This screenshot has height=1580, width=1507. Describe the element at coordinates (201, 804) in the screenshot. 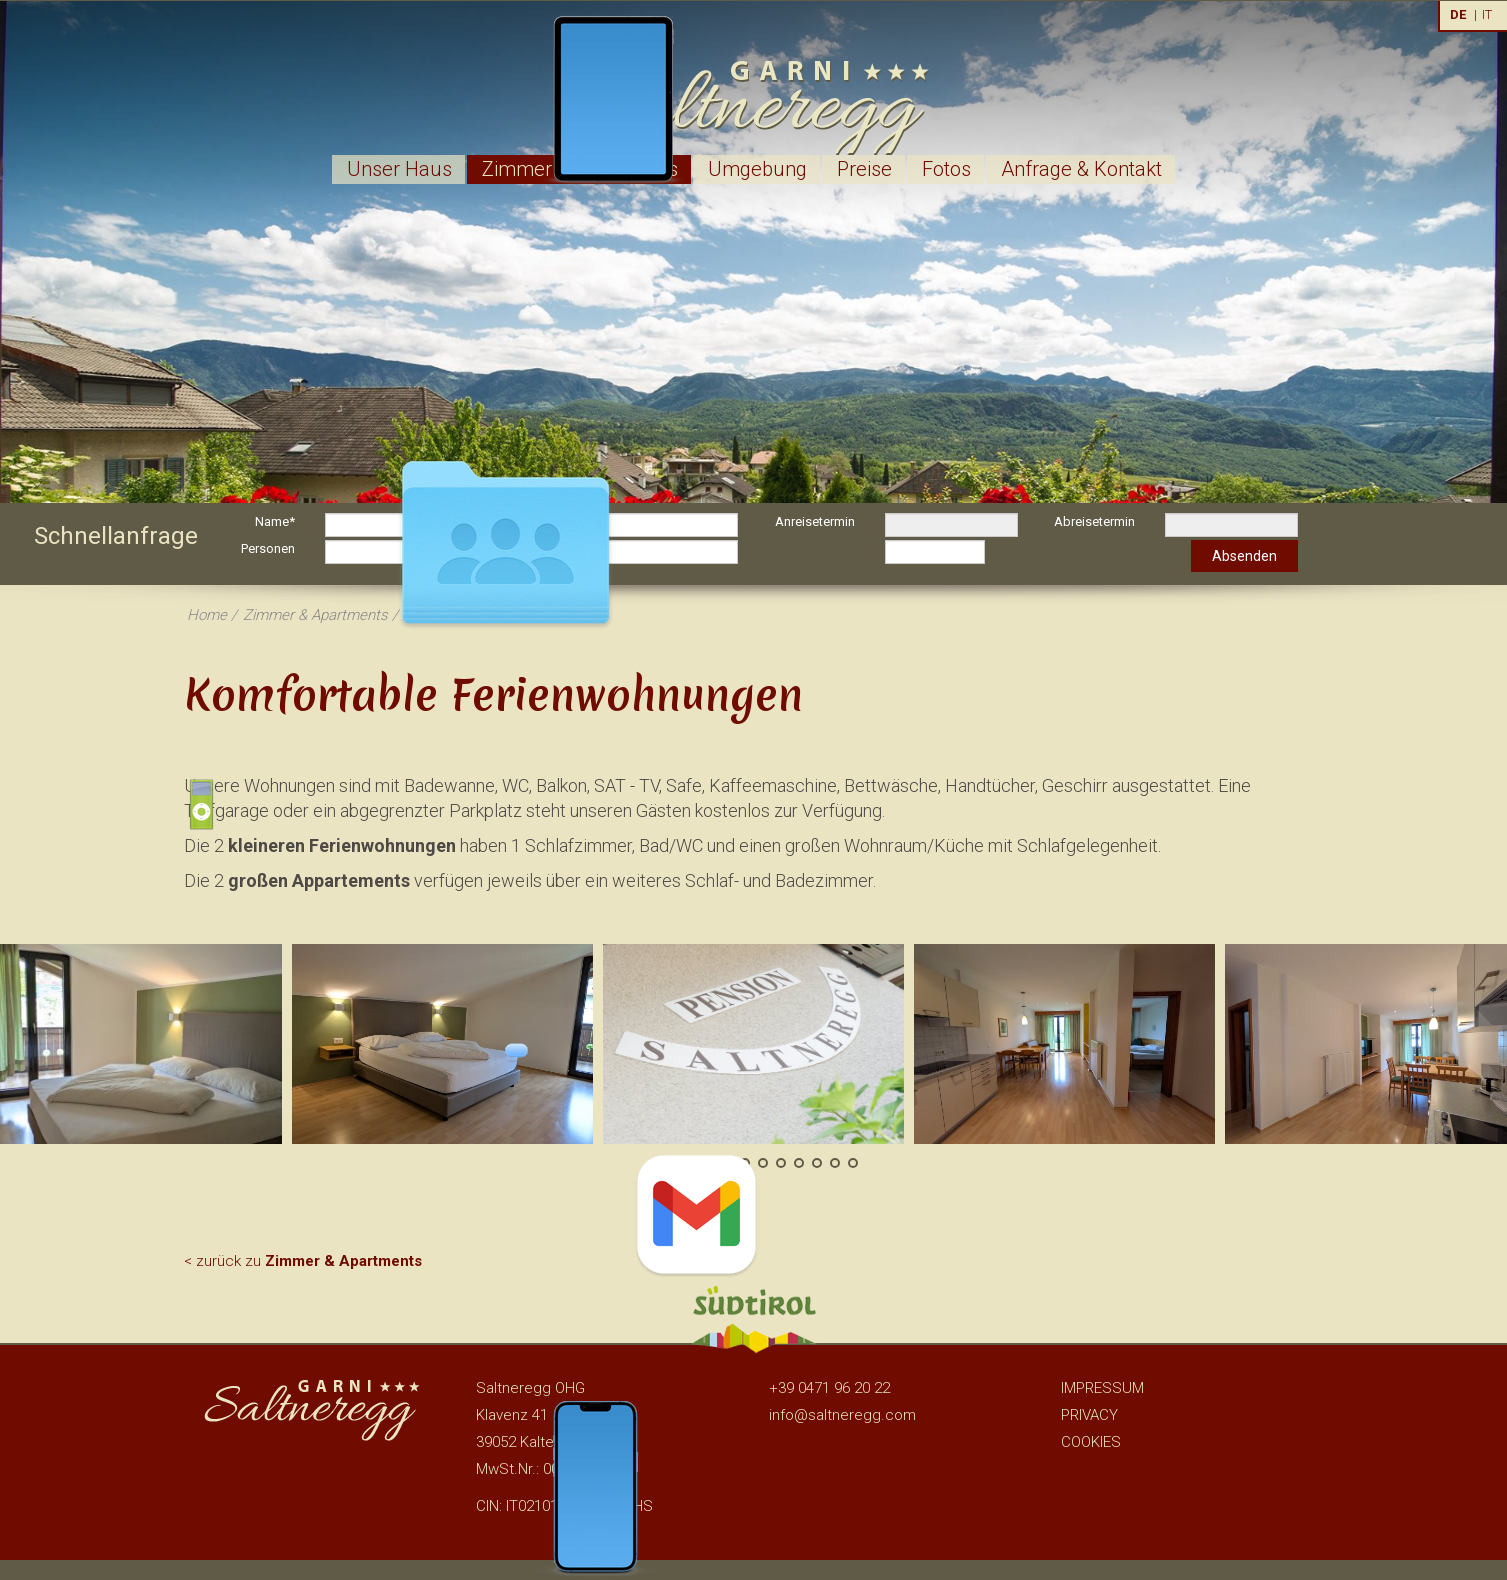

I see `iPod nano device in green color` at that location.